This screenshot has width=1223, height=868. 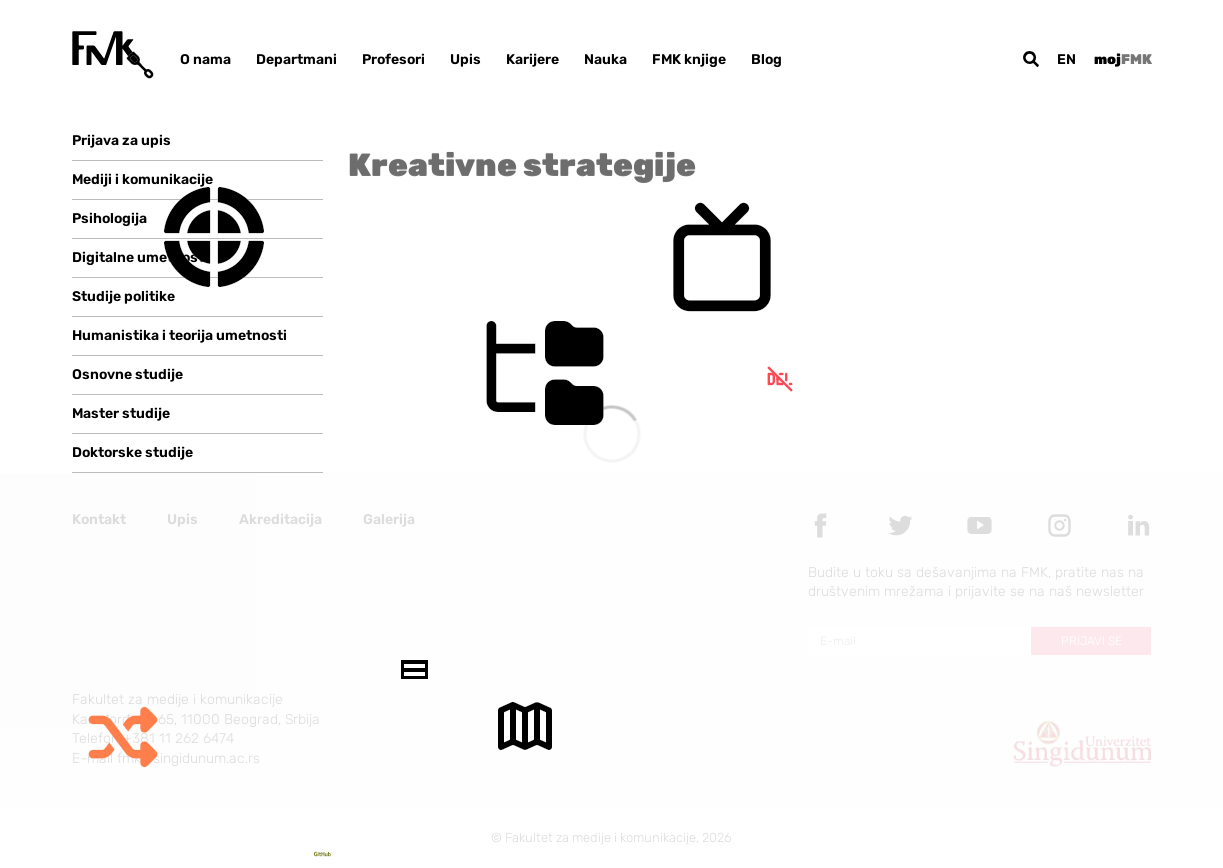 I want to click on switch to stream or list view, so click(x=414, y=670).